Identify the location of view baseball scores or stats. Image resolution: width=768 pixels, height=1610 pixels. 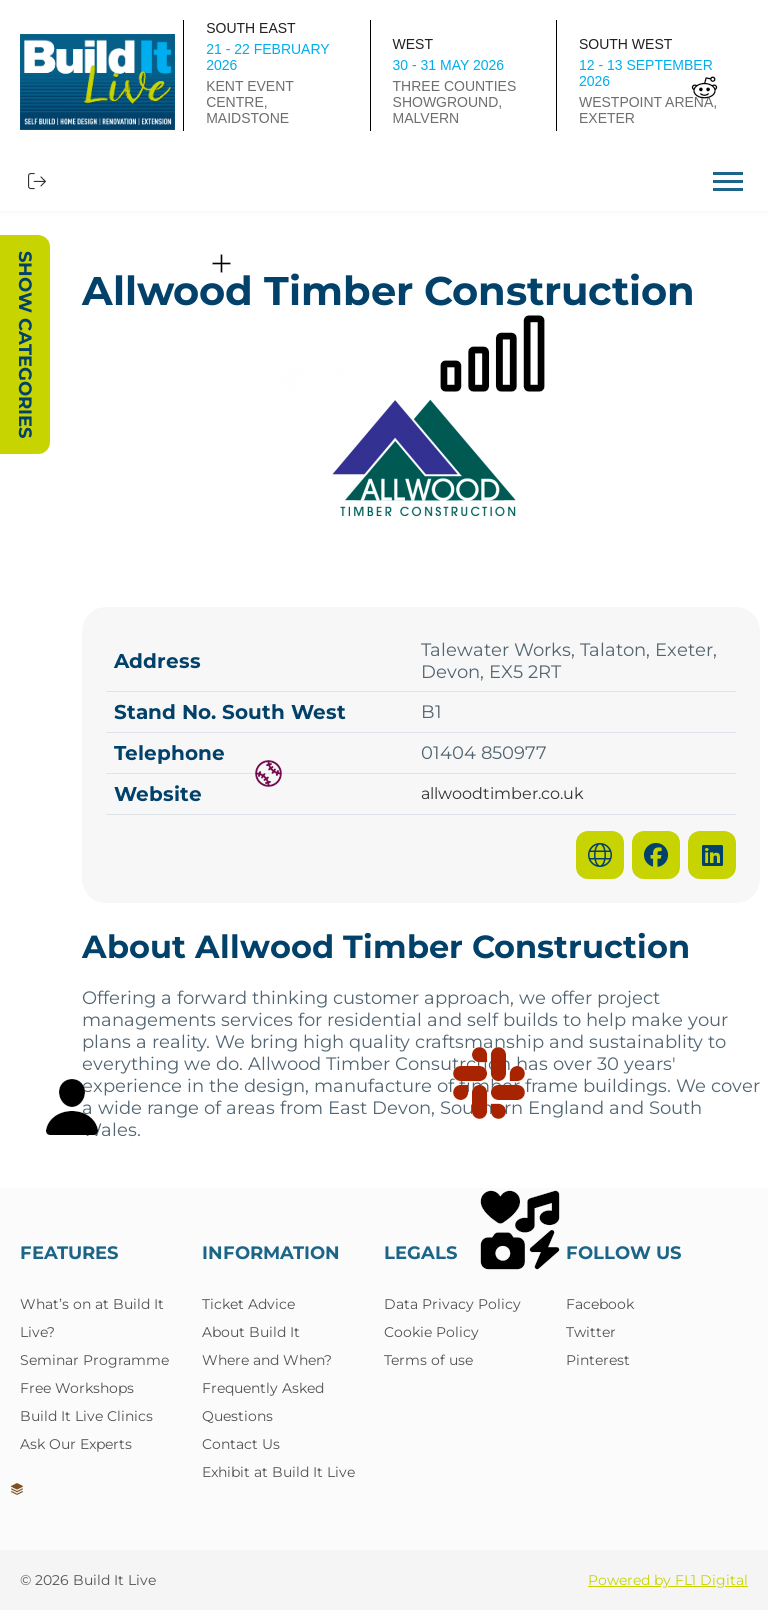
(268, 773).